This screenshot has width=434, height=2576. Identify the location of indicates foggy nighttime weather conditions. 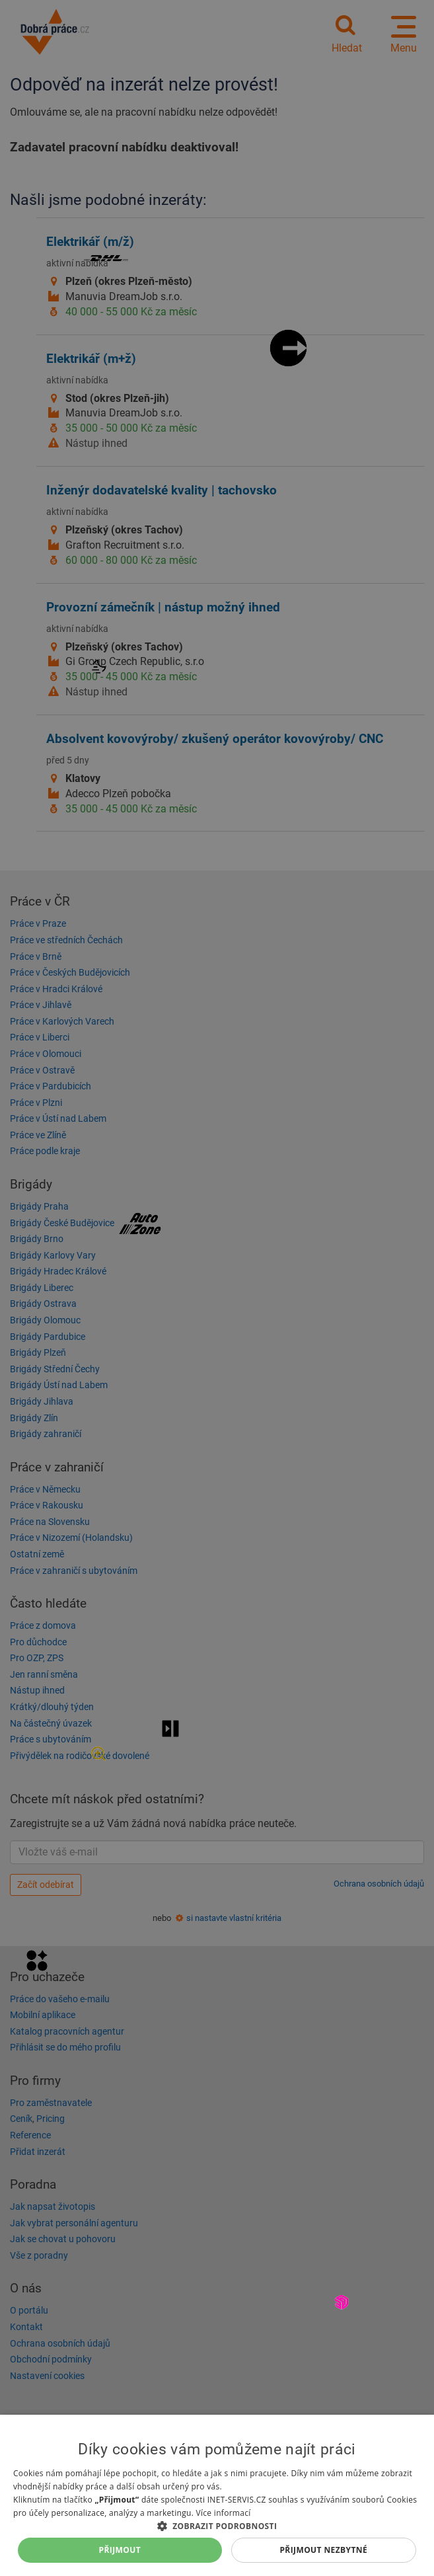
(99, 666).